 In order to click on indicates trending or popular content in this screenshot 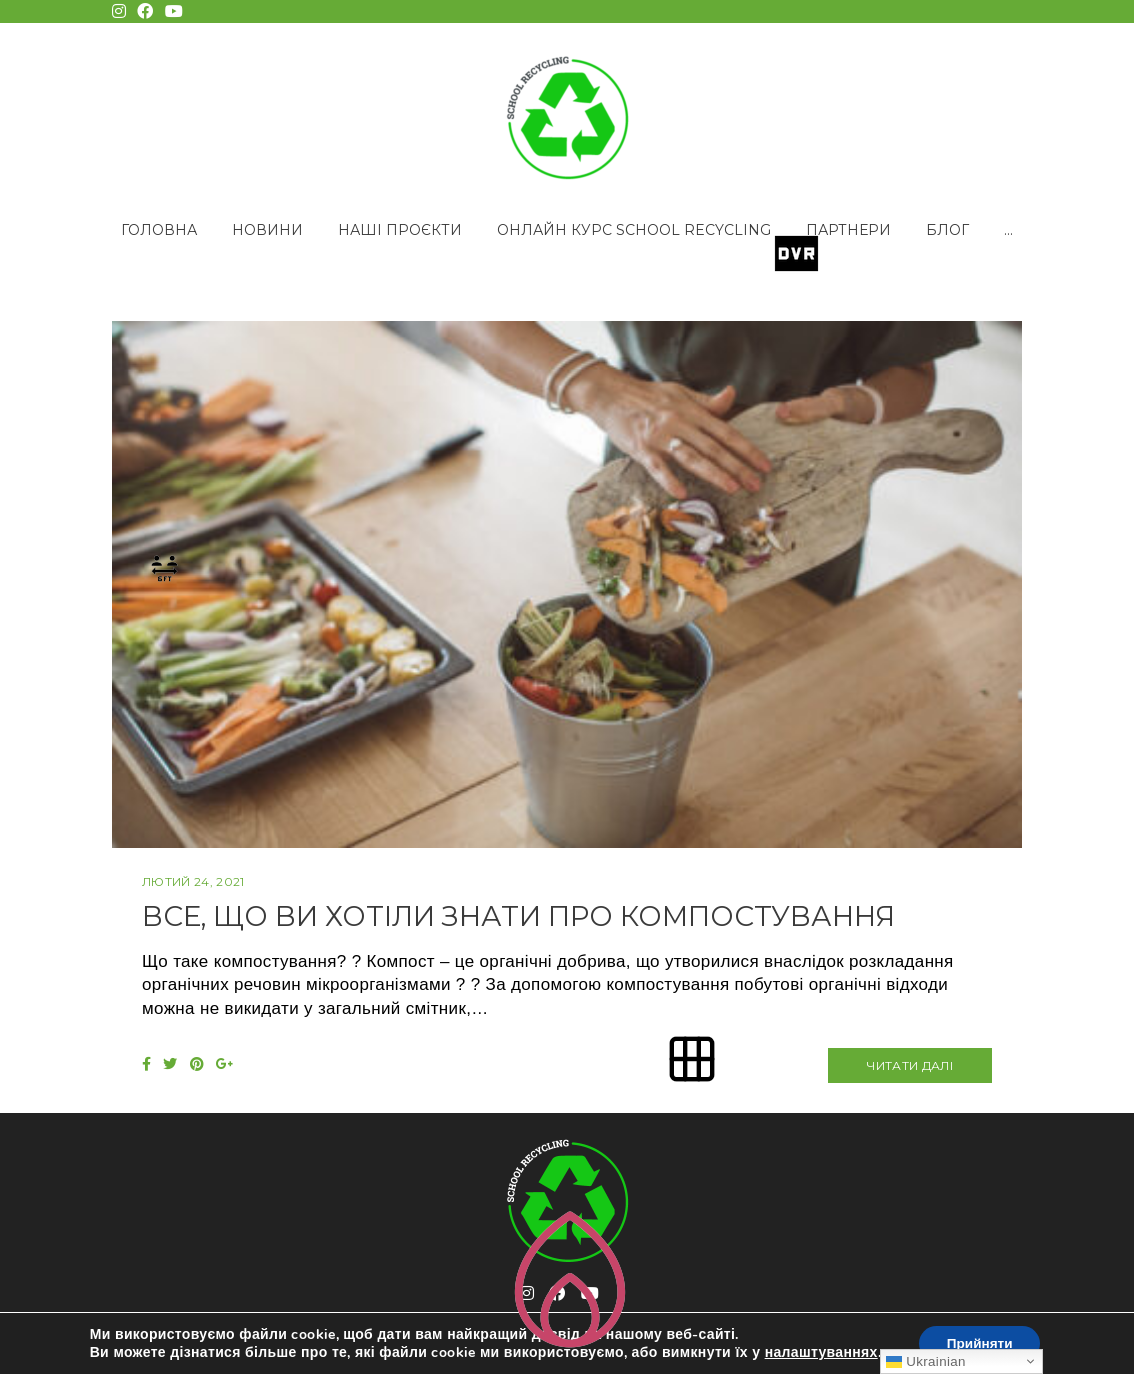, I will do `click(570, 1282)`.